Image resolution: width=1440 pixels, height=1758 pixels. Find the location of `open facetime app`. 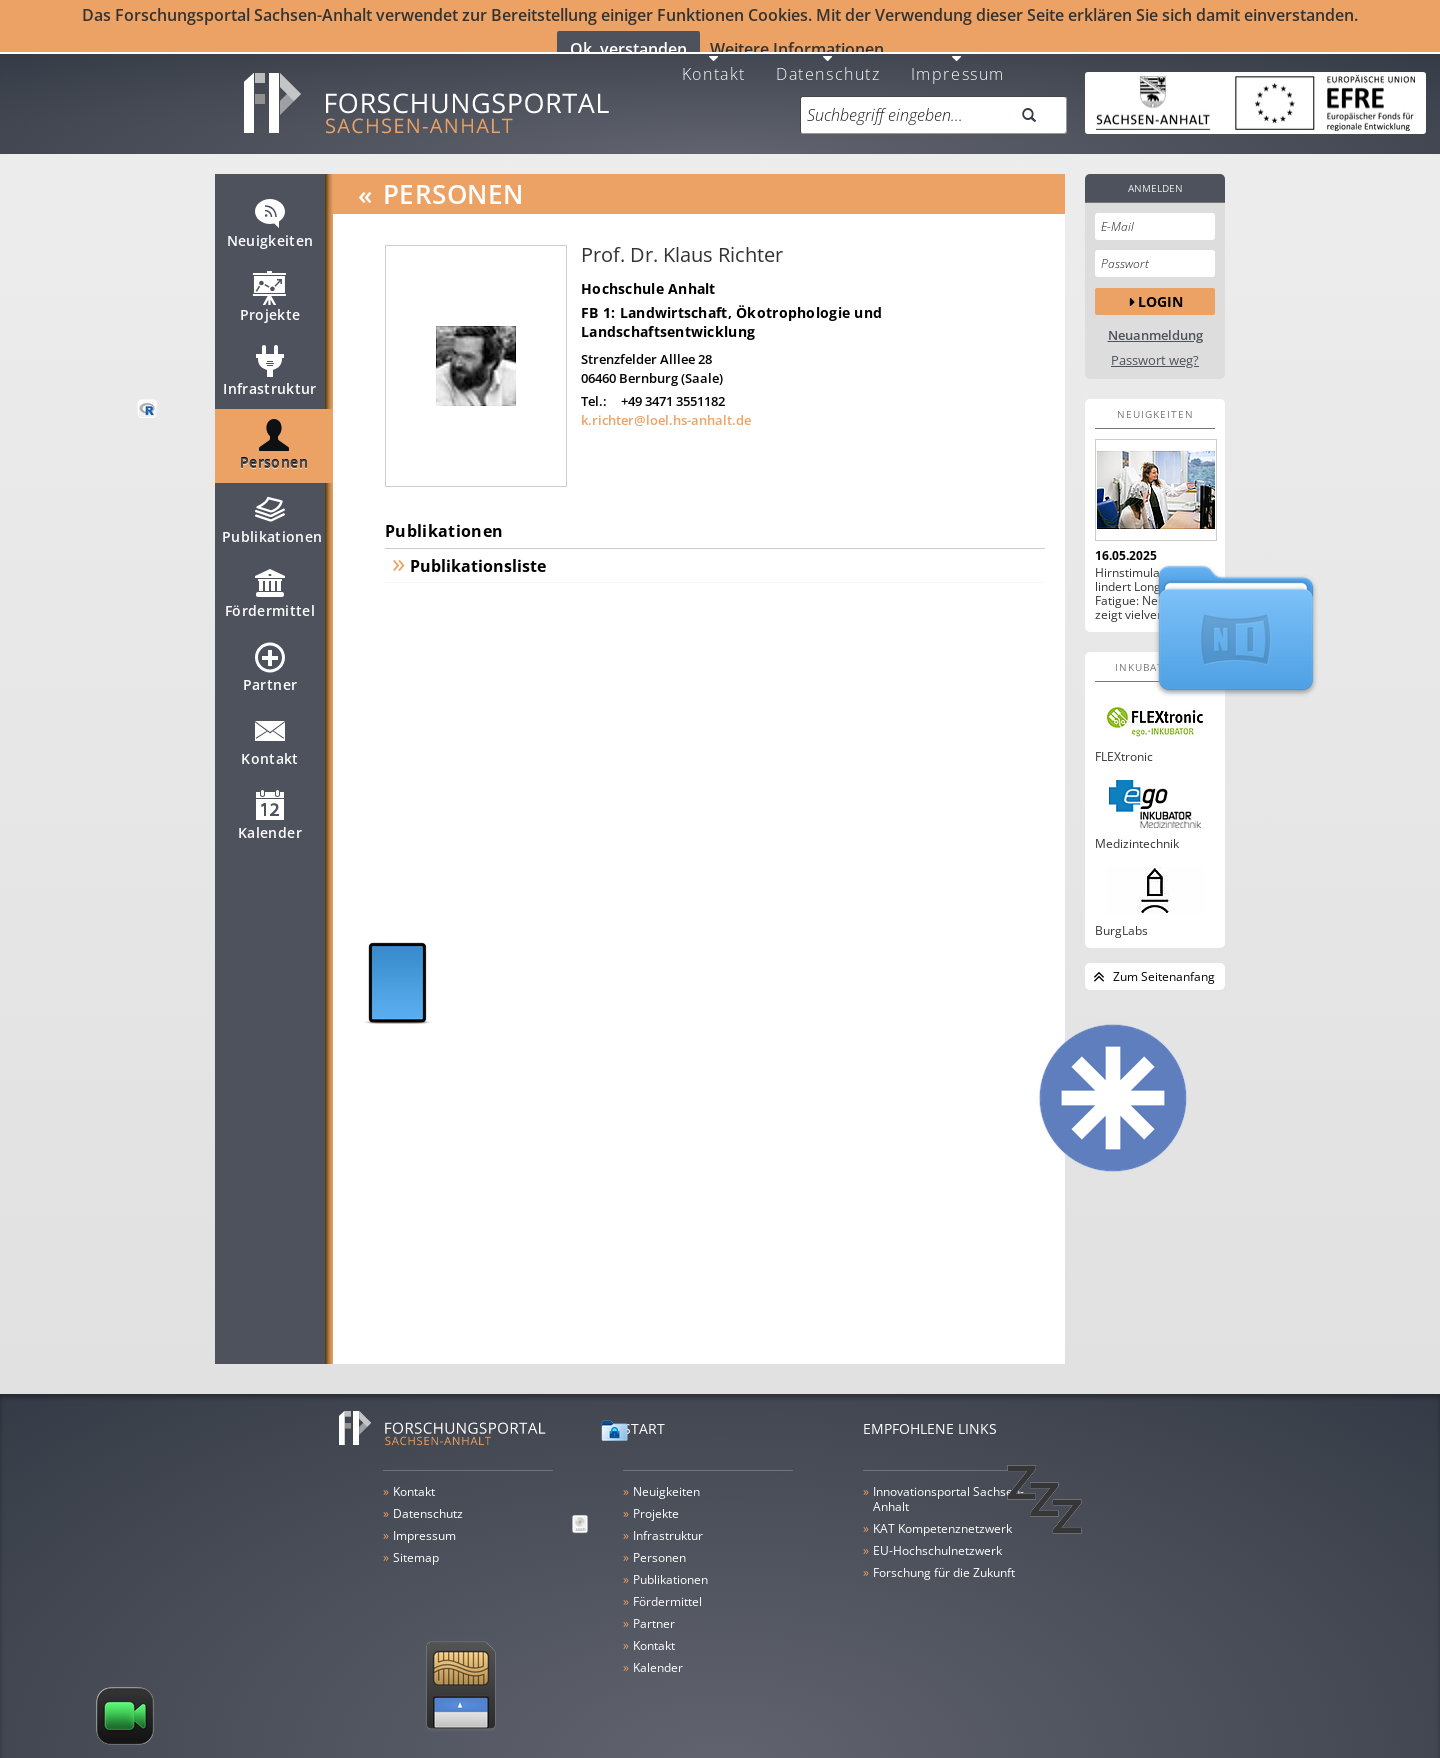

open facetime app is located at coordinates (125, 1716).